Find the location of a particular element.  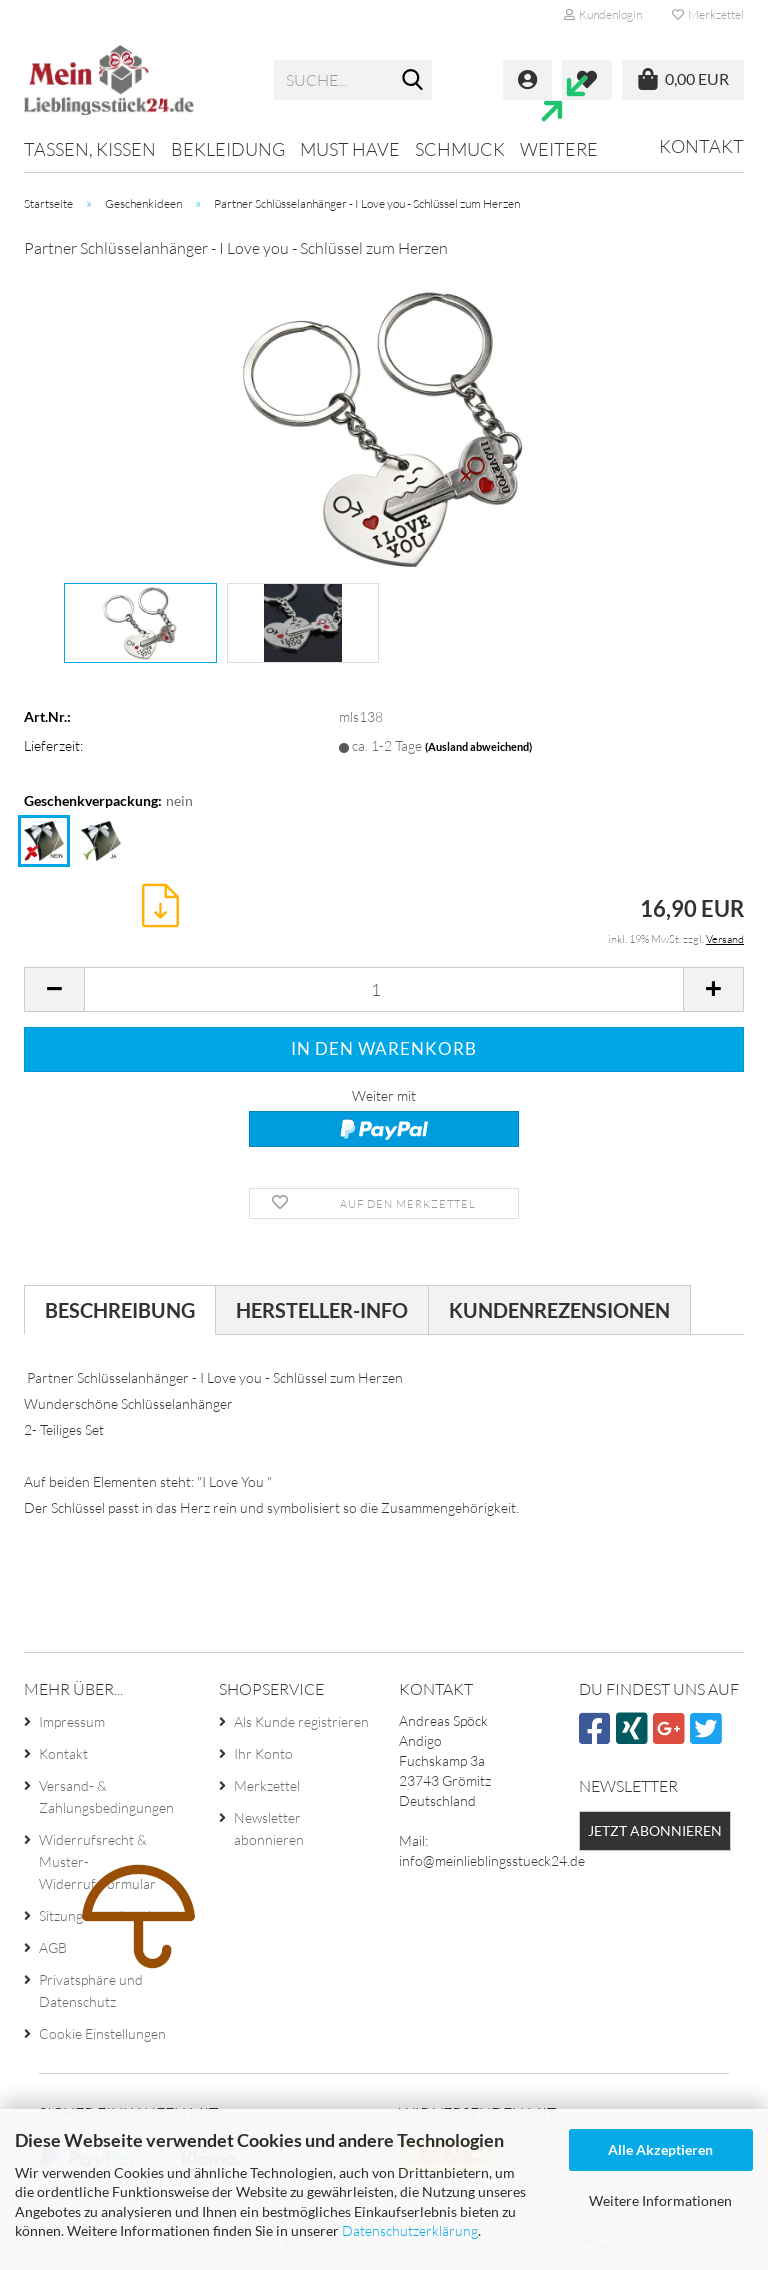

view weather protection or rain forecast is located at coordinates (138, 1916).